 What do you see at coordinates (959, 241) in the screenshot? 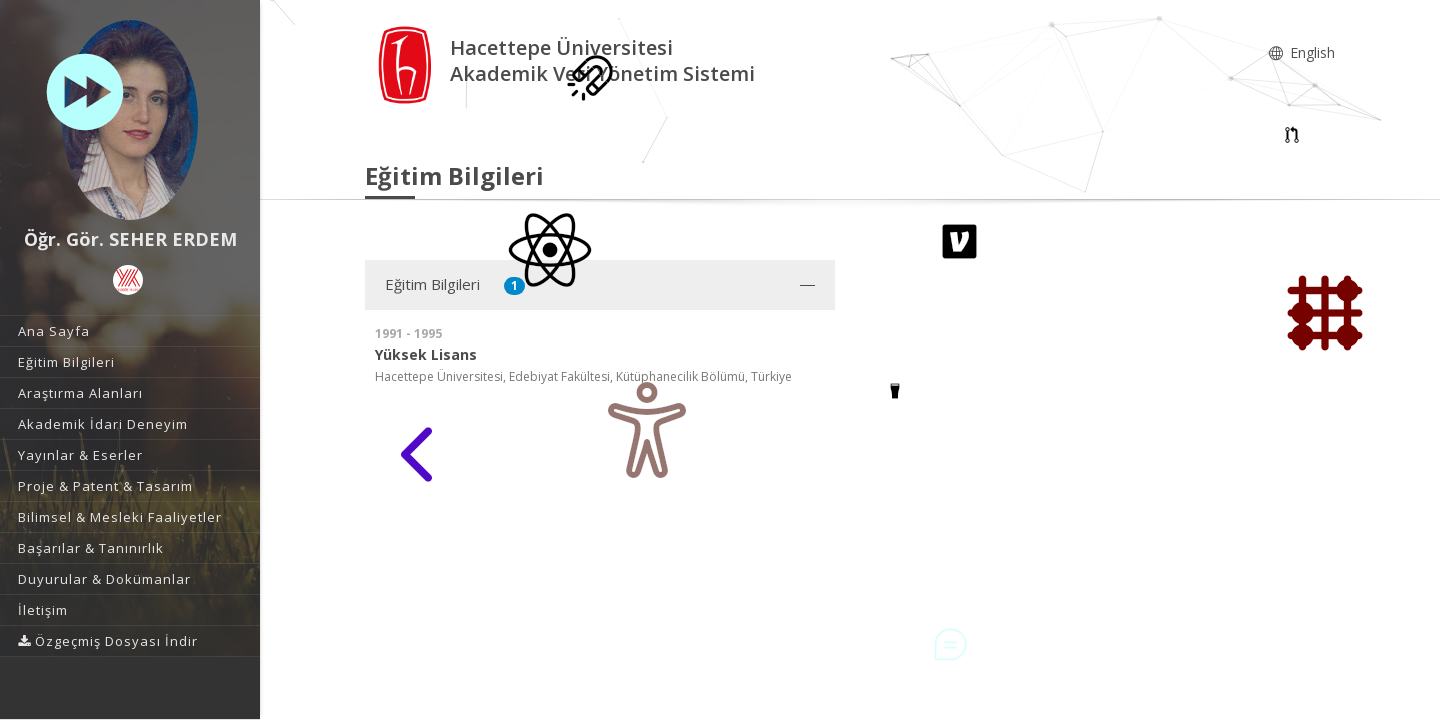
I see `open Venmo app` at bounding box center [959, 241].